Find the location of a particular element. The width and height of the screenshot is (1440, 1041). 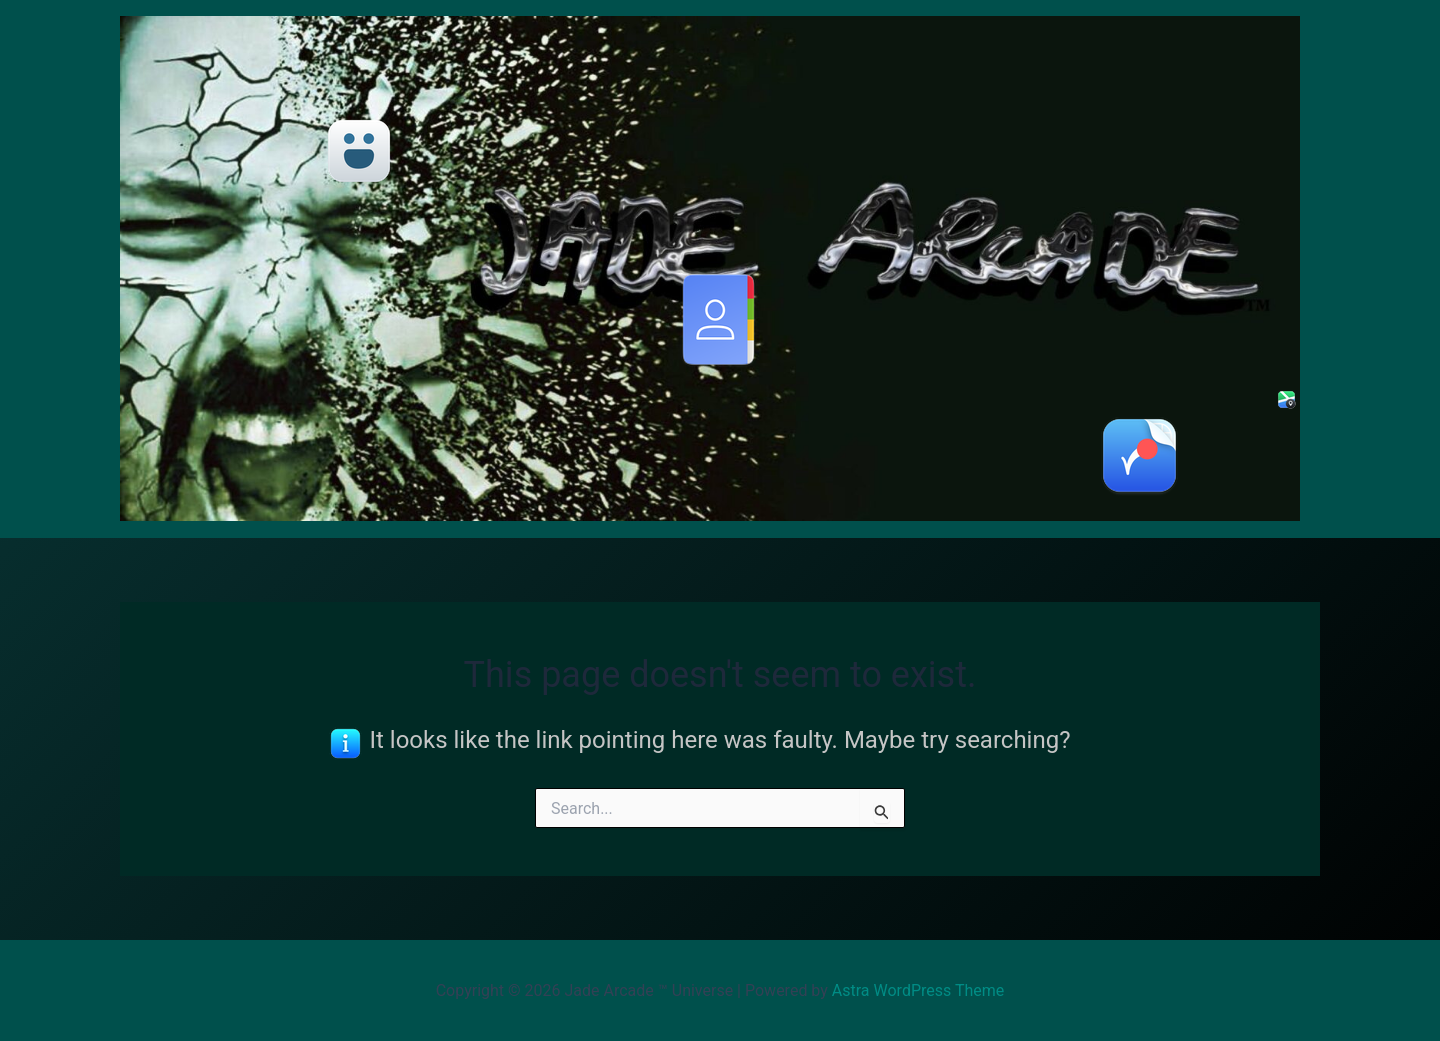

launch a boy and his blob game is located at coordinates (359, 151).